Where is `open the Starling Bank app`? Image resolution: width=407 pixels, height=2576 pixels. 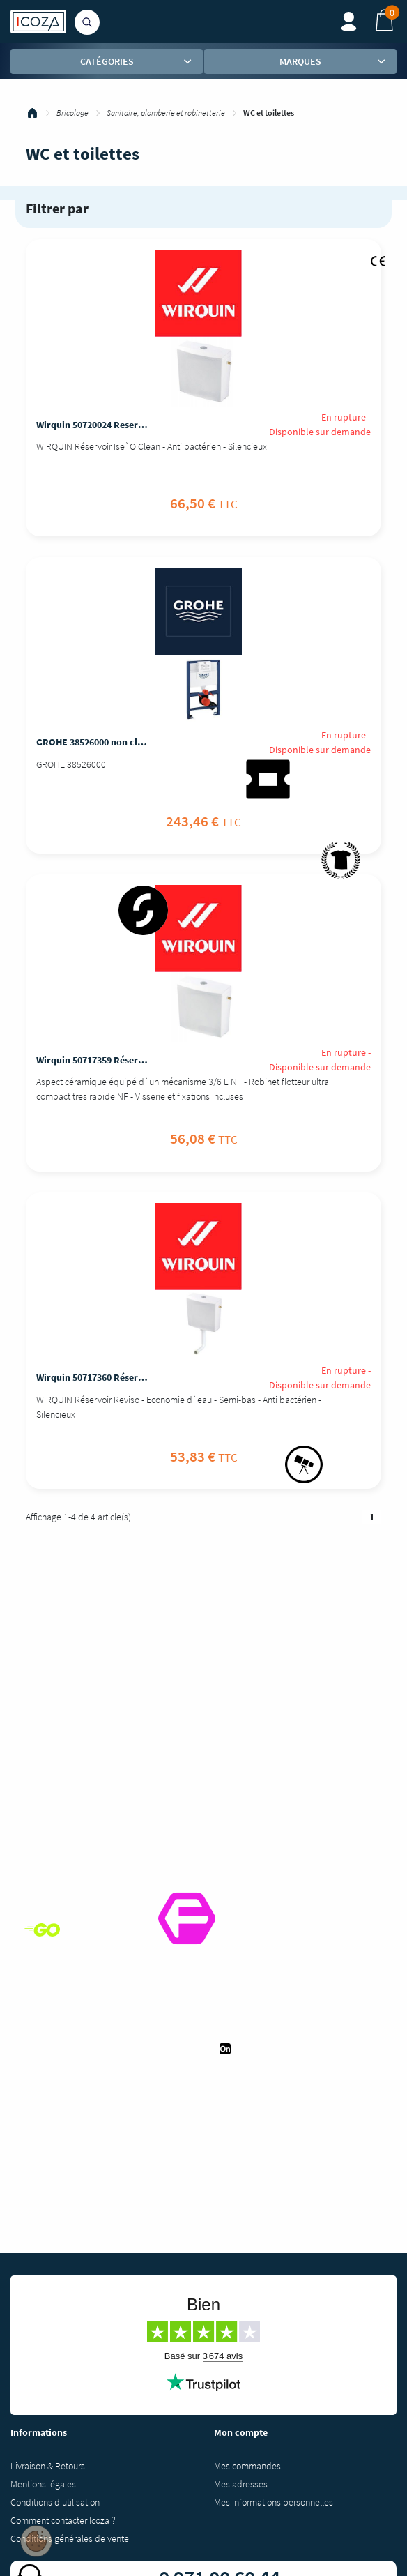
open the Starling Bank app is located at coordinates (143, 910).